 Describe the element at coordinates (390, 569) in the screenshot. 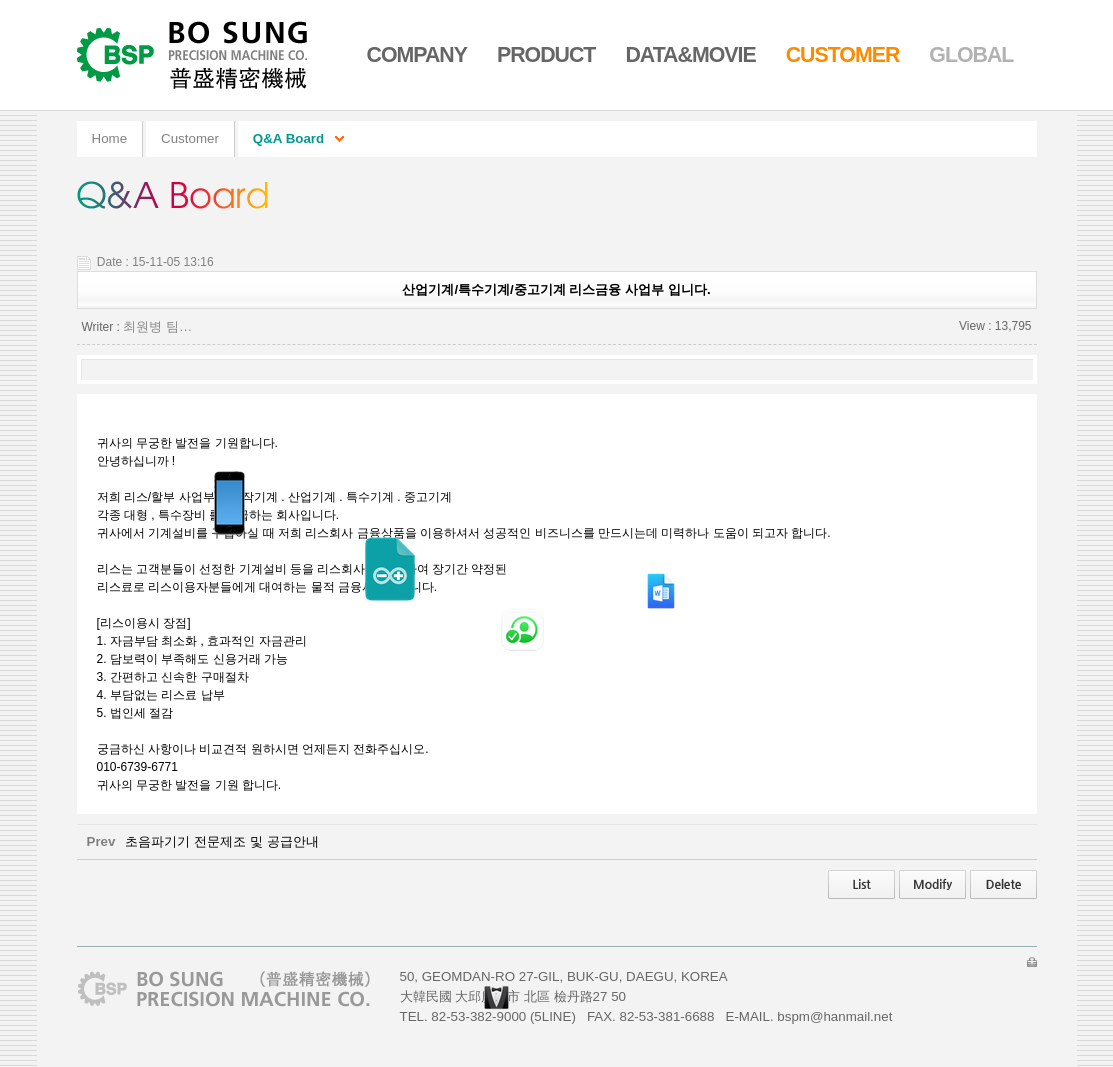

I see `an arduino sketch or code file` at that location.